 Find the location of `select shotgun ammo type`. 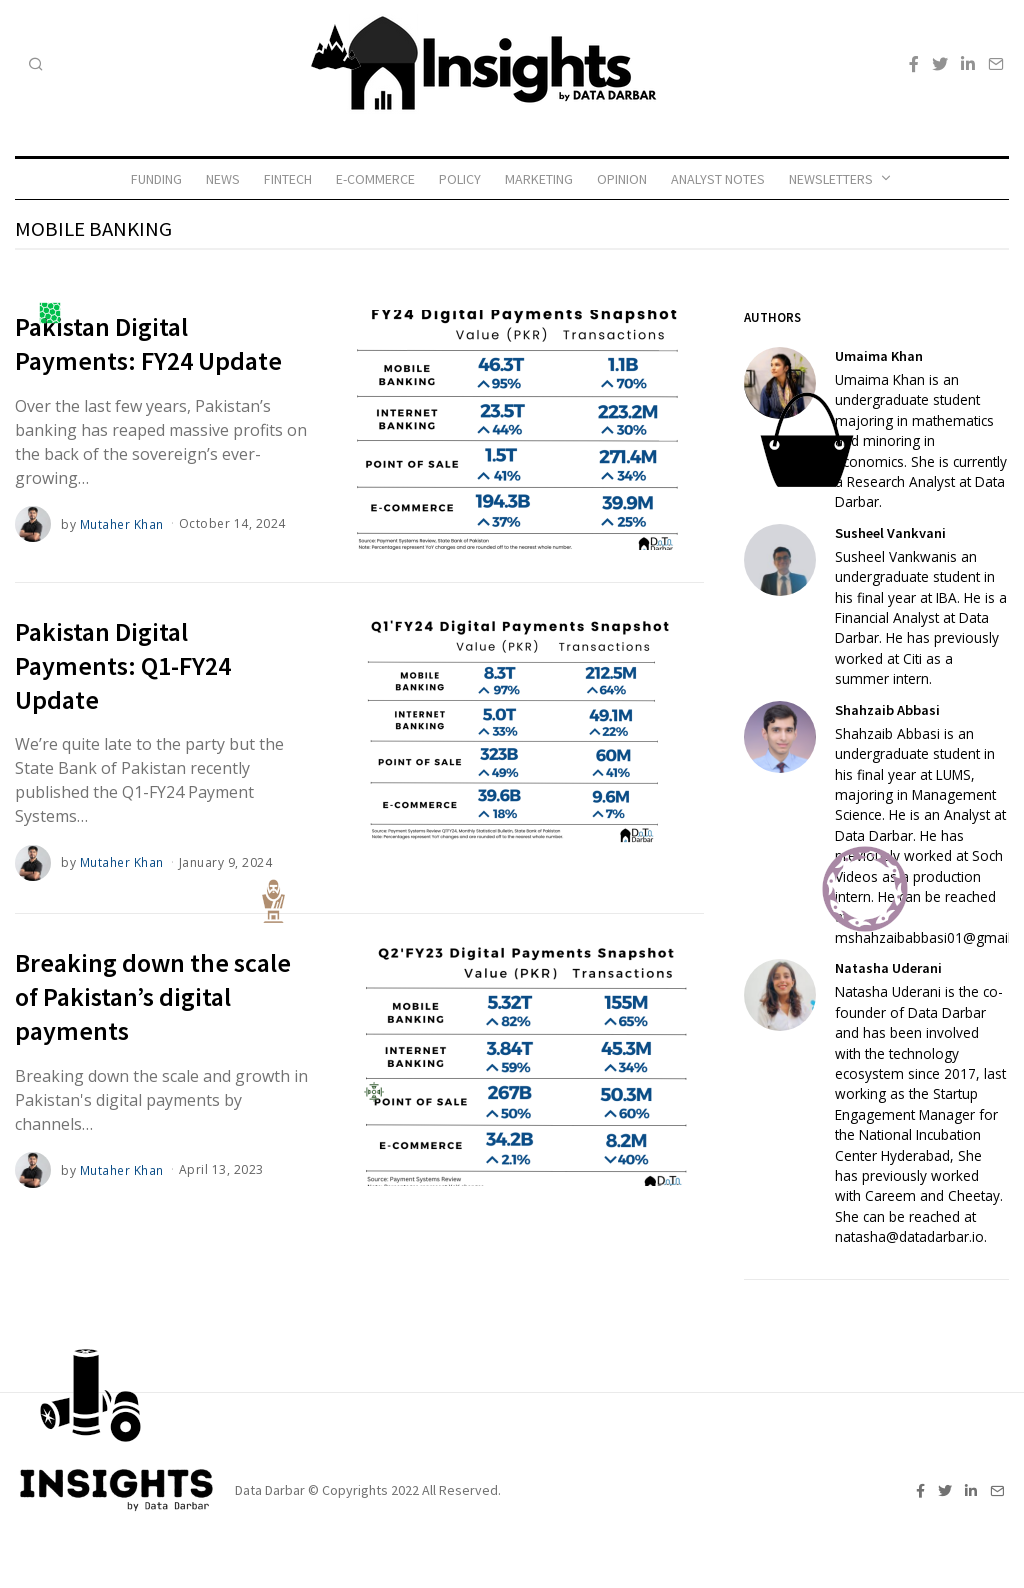

select shotgun ammo type is located at coordinates (90, 1395).